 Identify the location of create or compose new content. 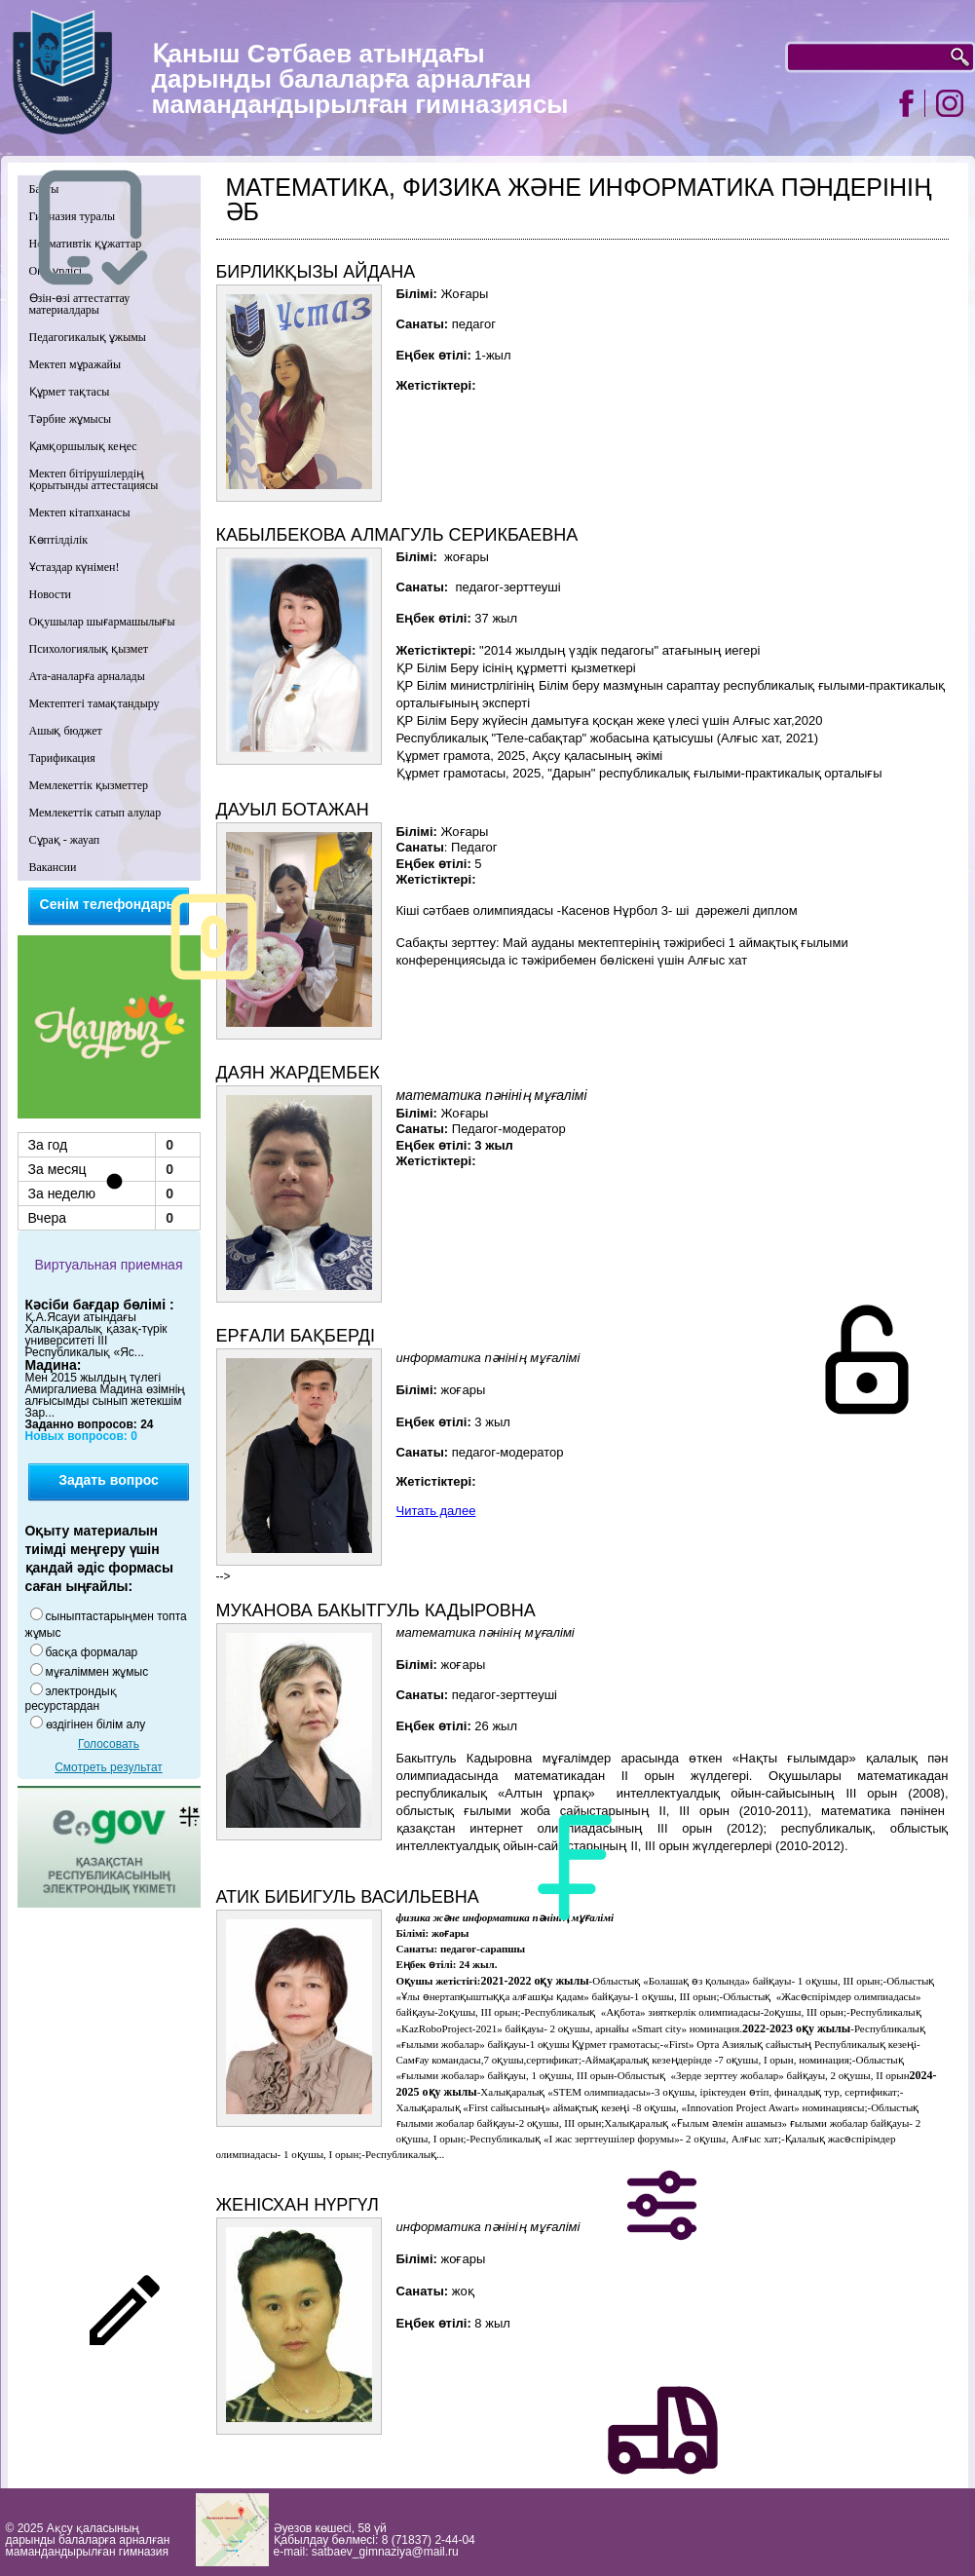
(125, 2310).